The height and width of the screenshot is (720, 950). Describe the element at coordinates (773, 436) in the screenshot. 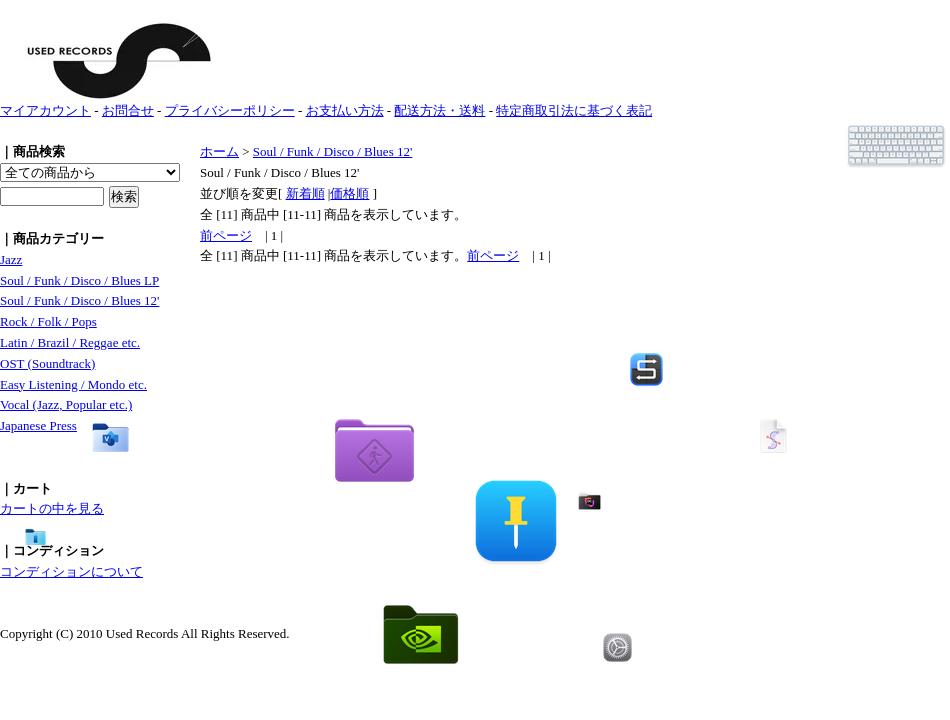

I see `an SVG image file` at that location.